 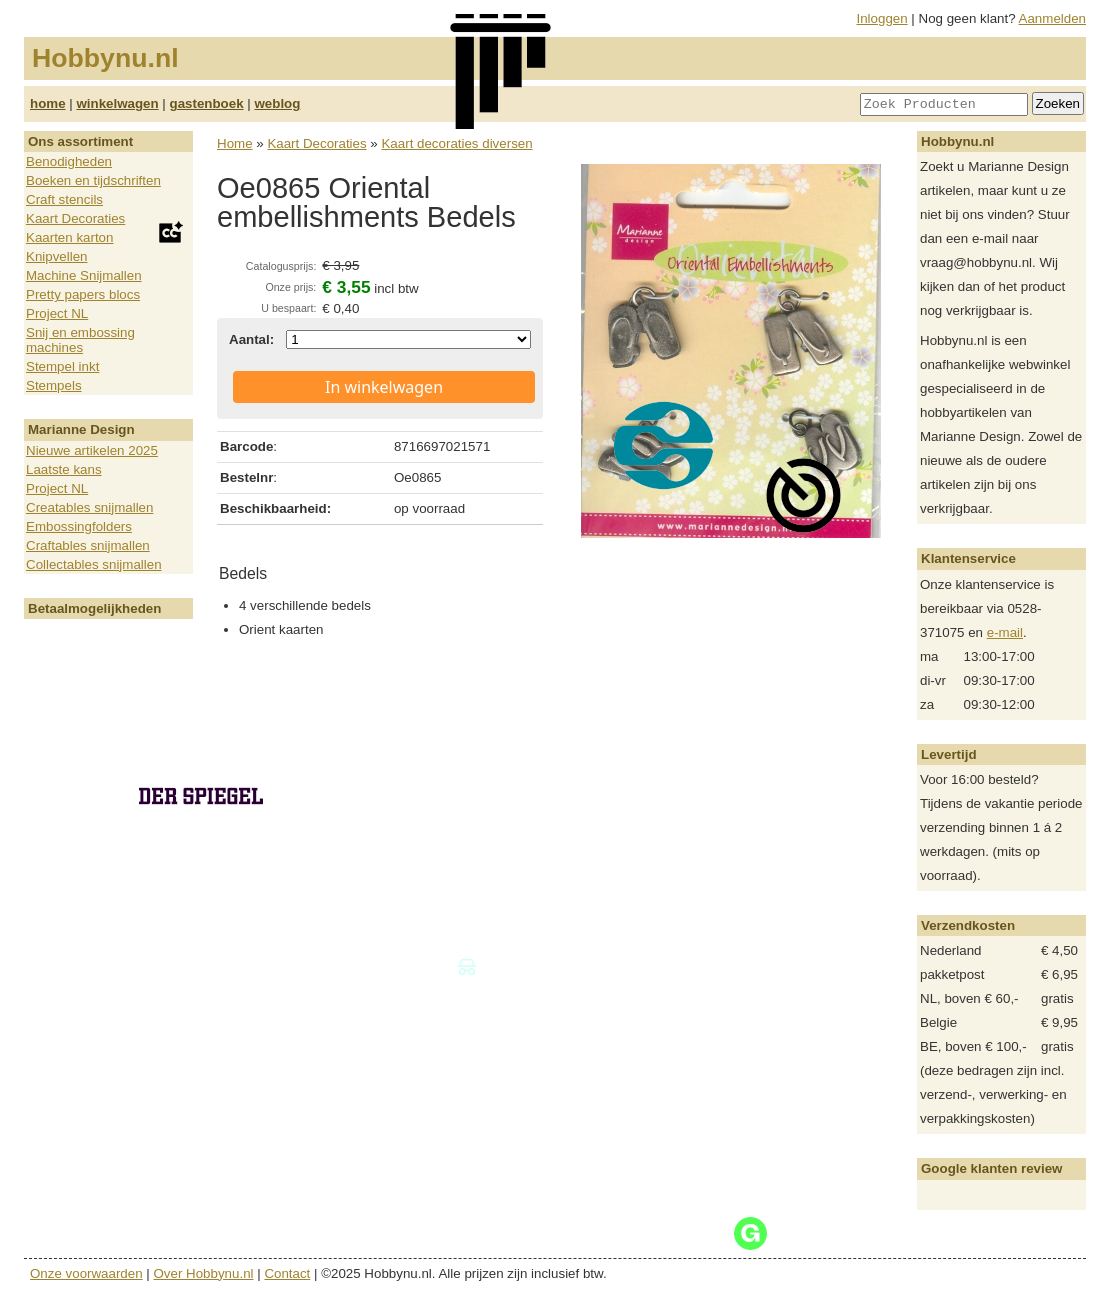 I want to click on scan a QR code or barcode, so click(x=803, y=495).